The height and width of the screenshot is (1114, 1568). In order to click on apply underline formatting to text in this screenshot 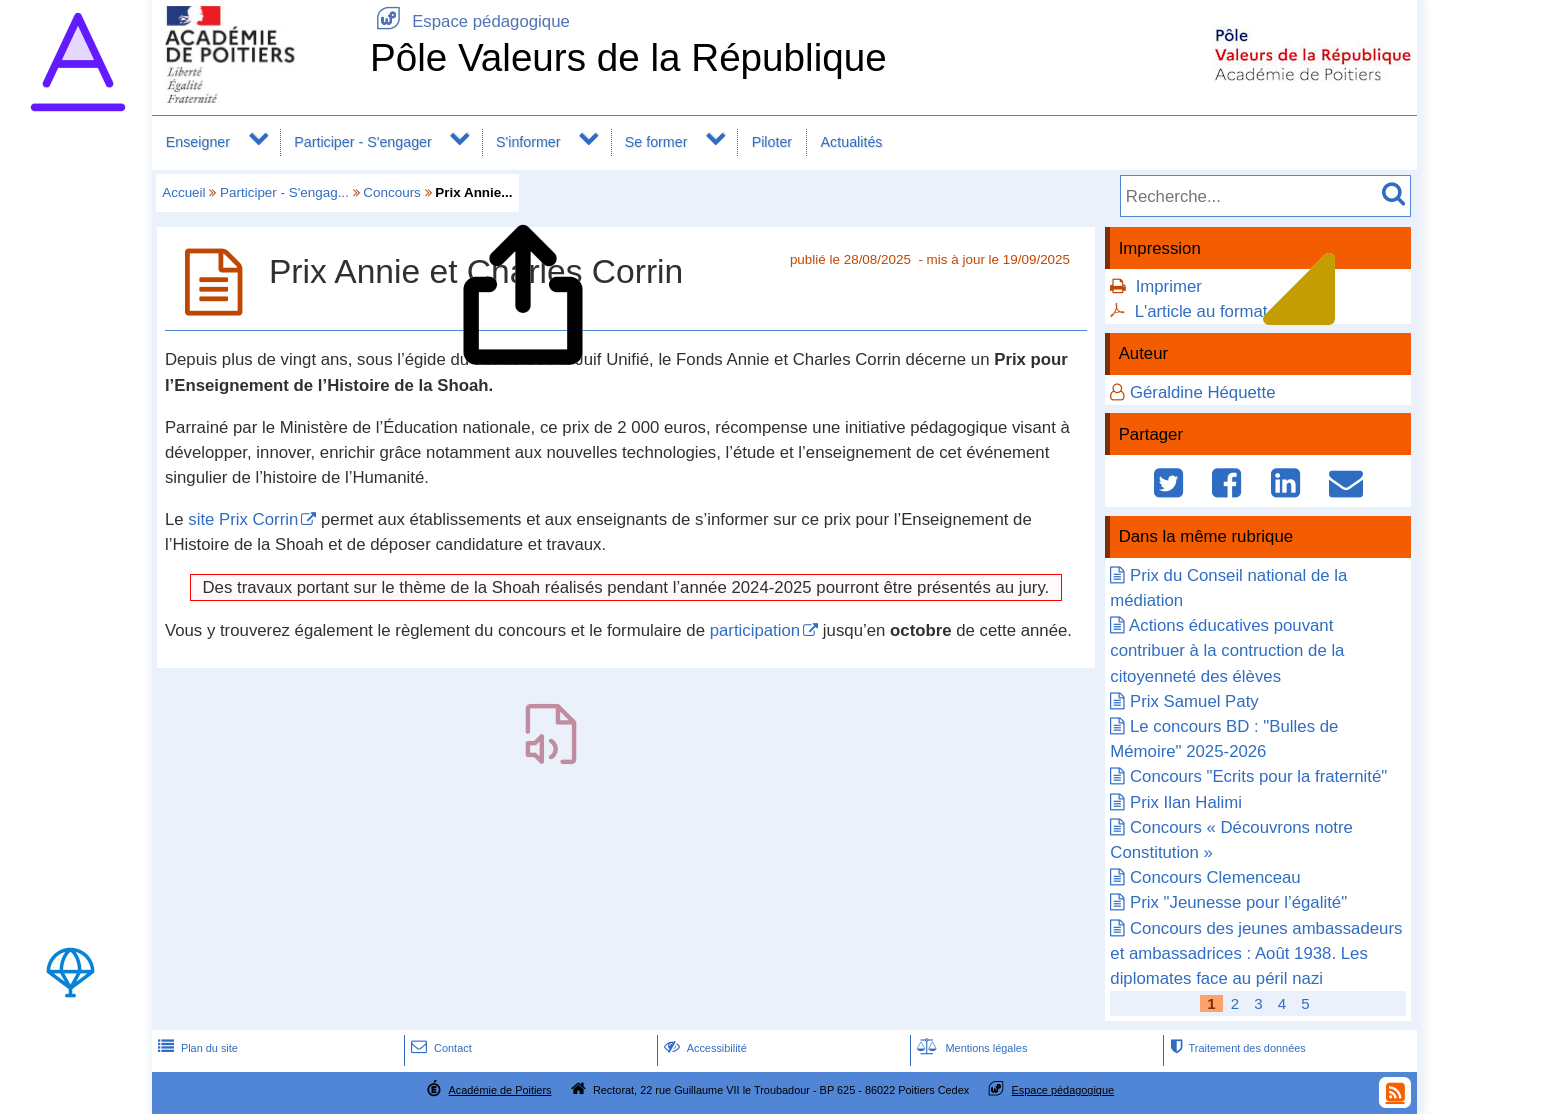, I will do `click(78, 64)`.